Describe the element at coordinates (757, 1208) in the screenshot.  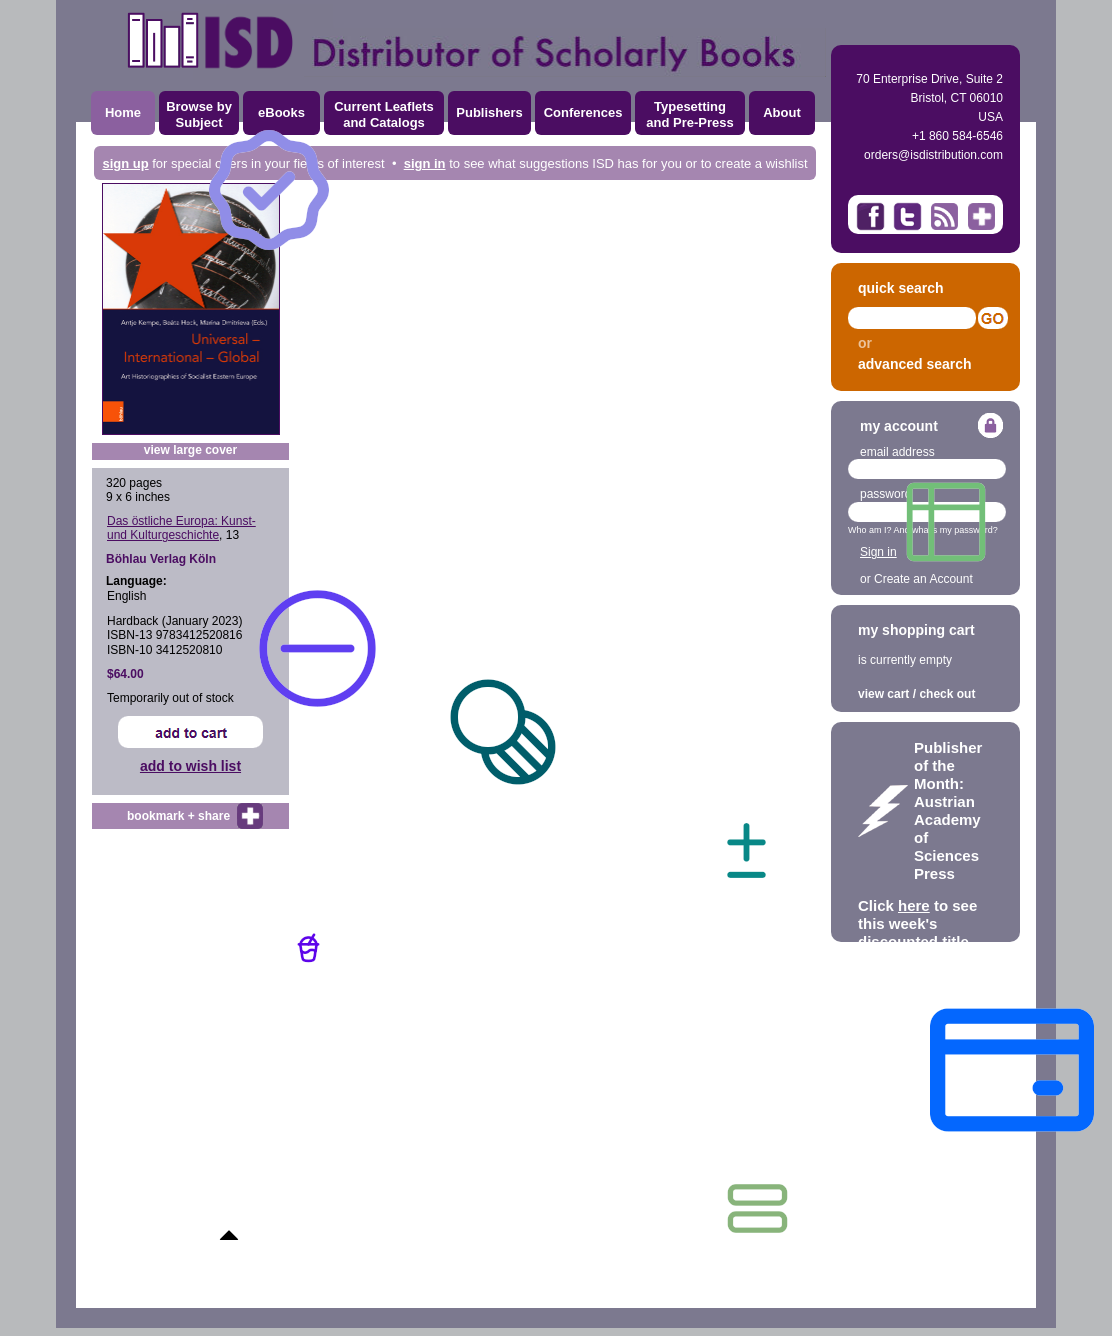
I see `stretch or expand content horizontally` at that location.